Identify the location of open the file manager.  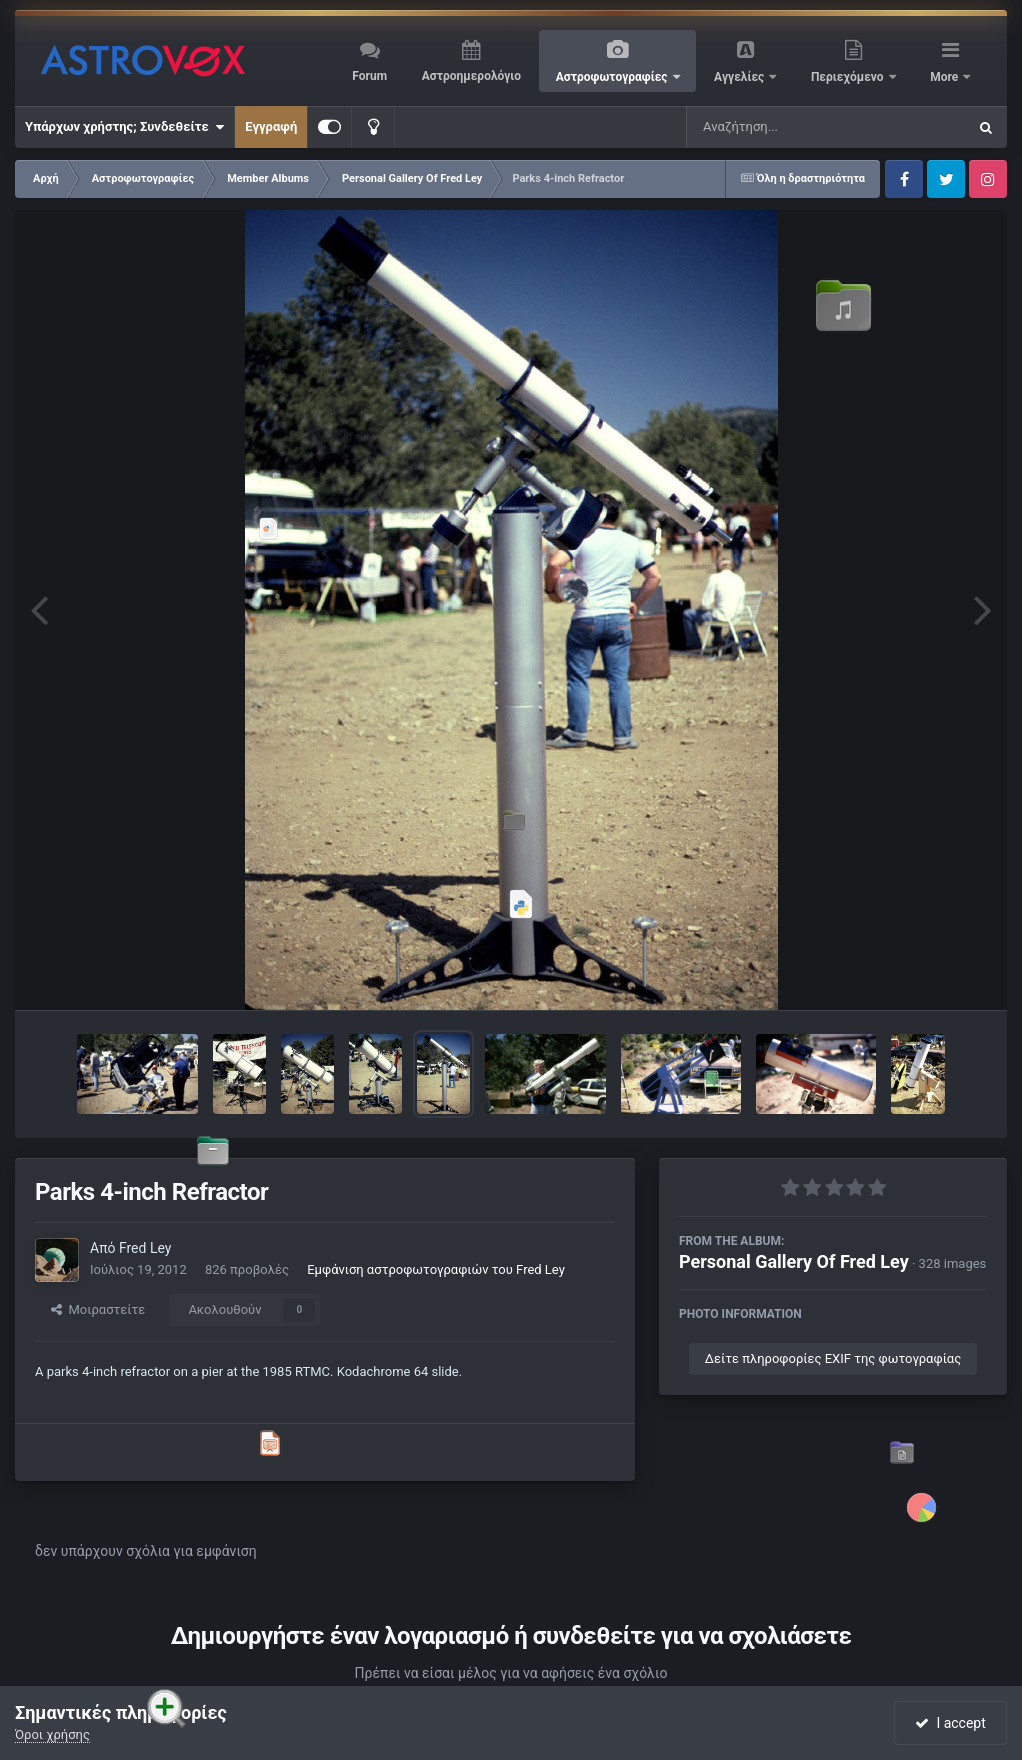
(213, 1150).